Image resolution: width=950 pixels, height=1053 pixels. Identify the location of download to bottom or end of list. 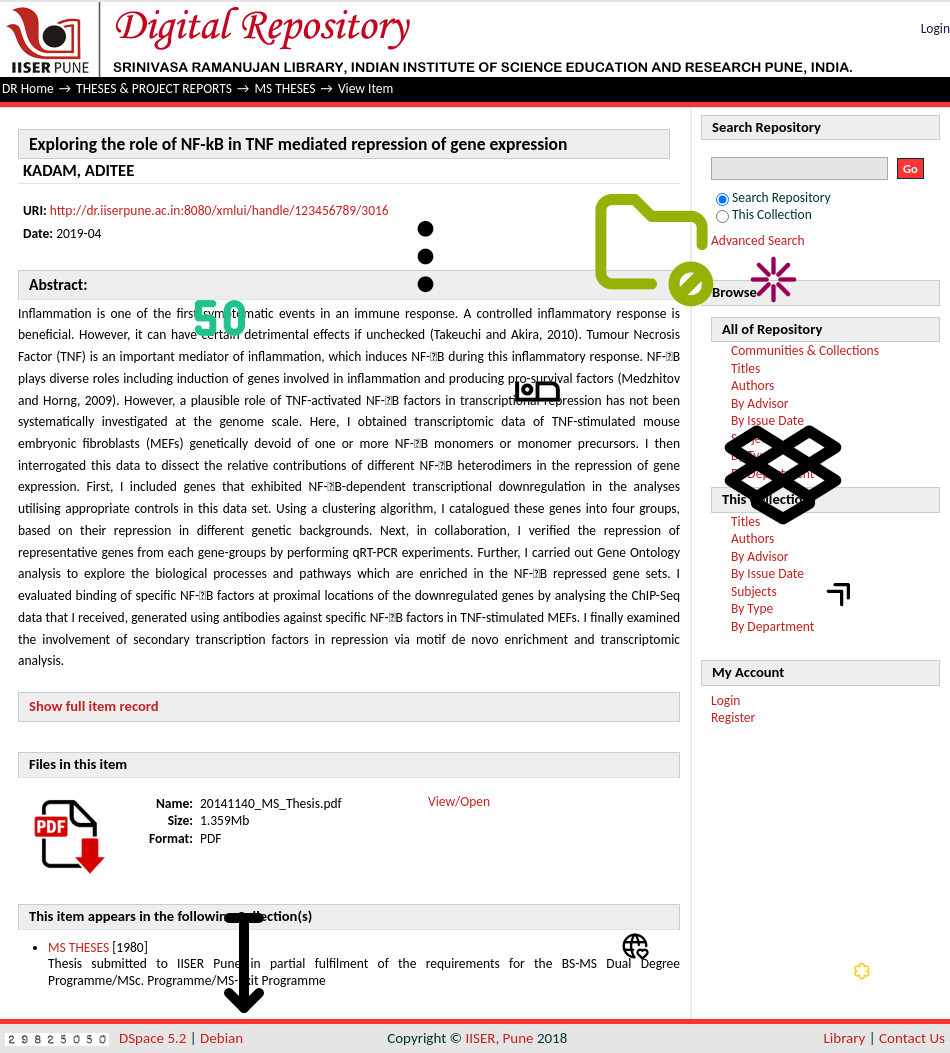
(244, 963).